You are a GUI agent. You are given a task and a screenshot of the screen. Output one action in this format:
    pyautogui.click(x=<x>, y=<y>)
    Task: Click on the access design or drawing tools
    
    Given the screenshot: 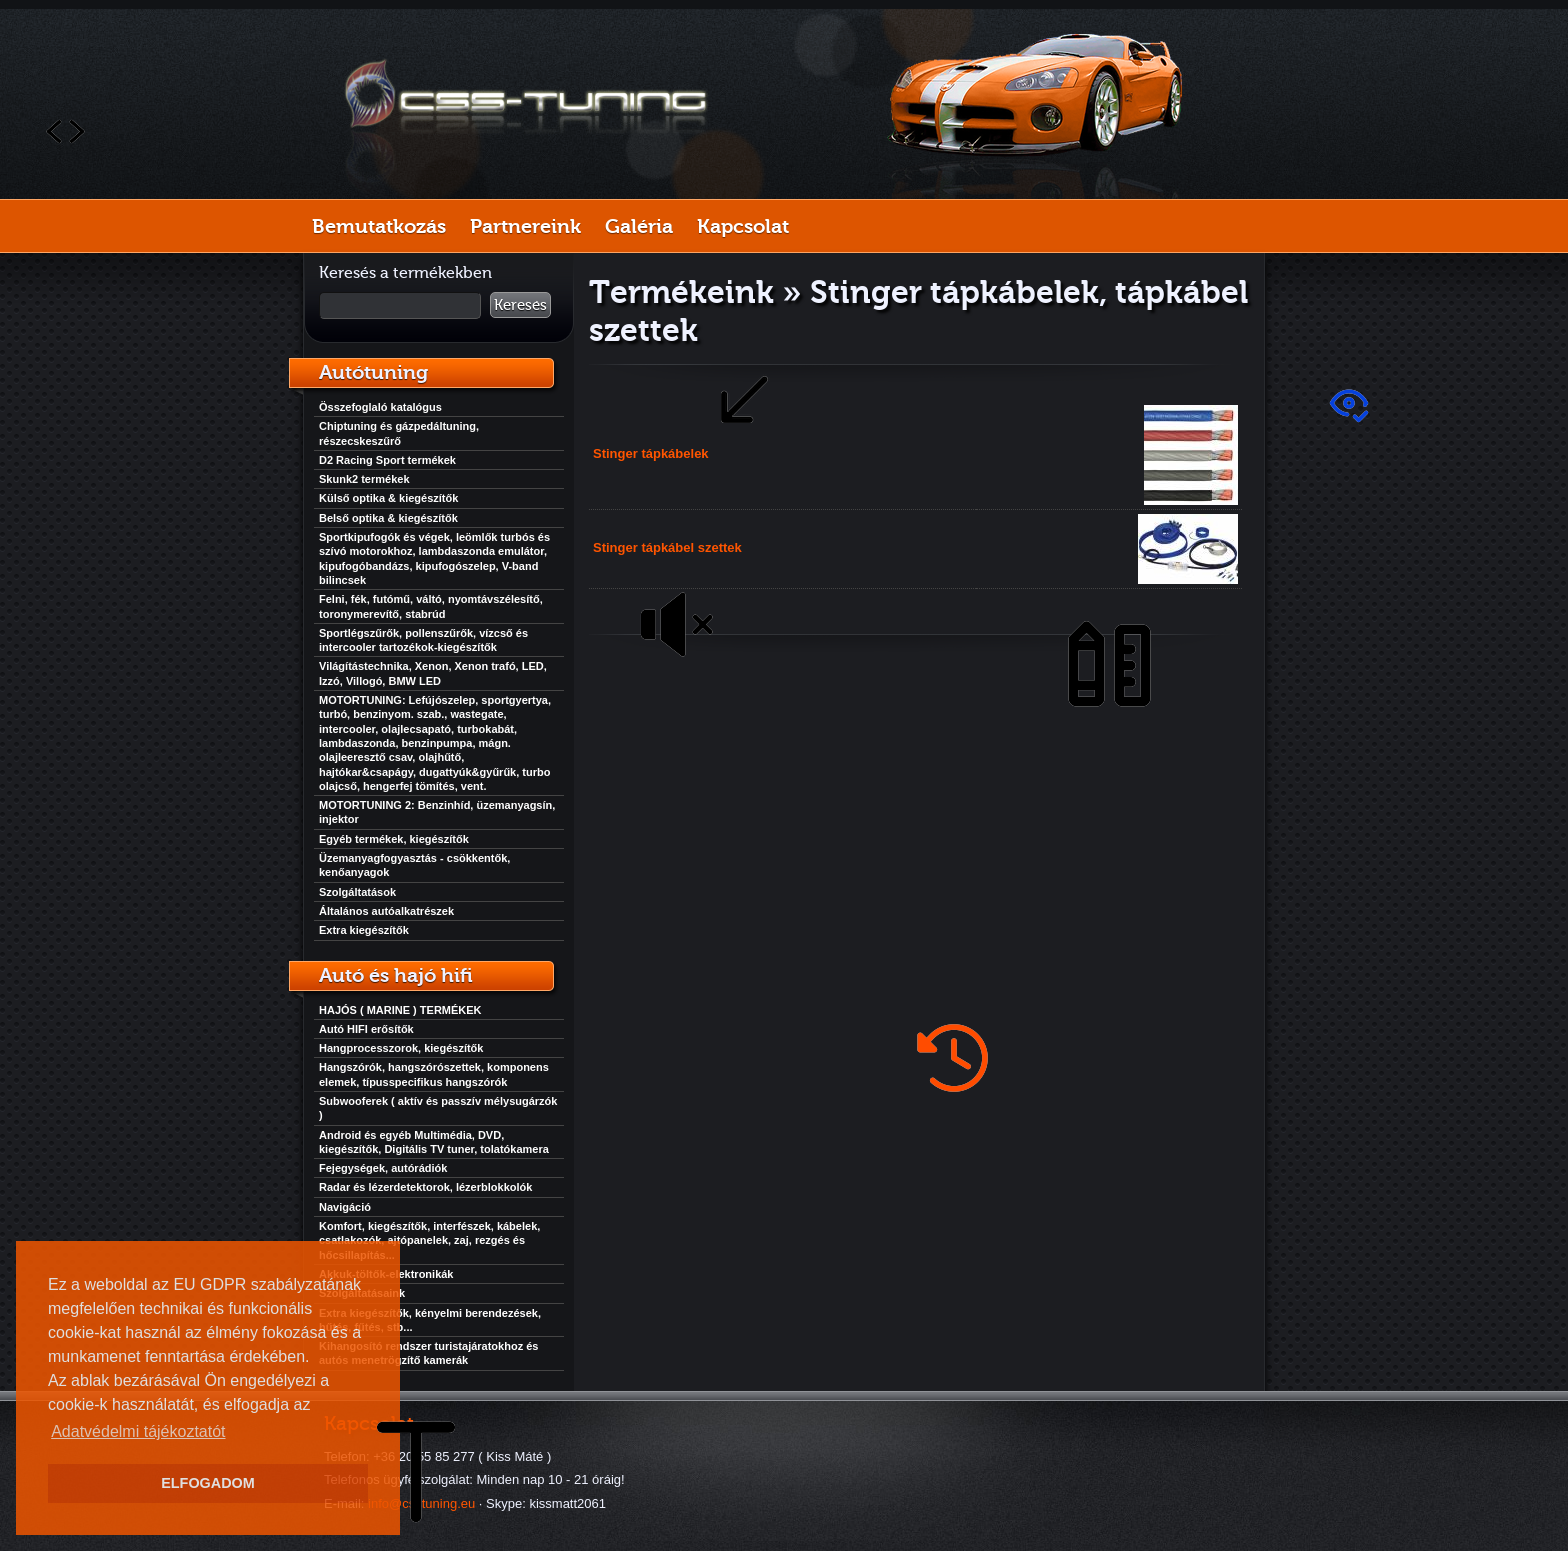 What is the action you would take?
    pyautogui.click(x=1109, y=665)
    